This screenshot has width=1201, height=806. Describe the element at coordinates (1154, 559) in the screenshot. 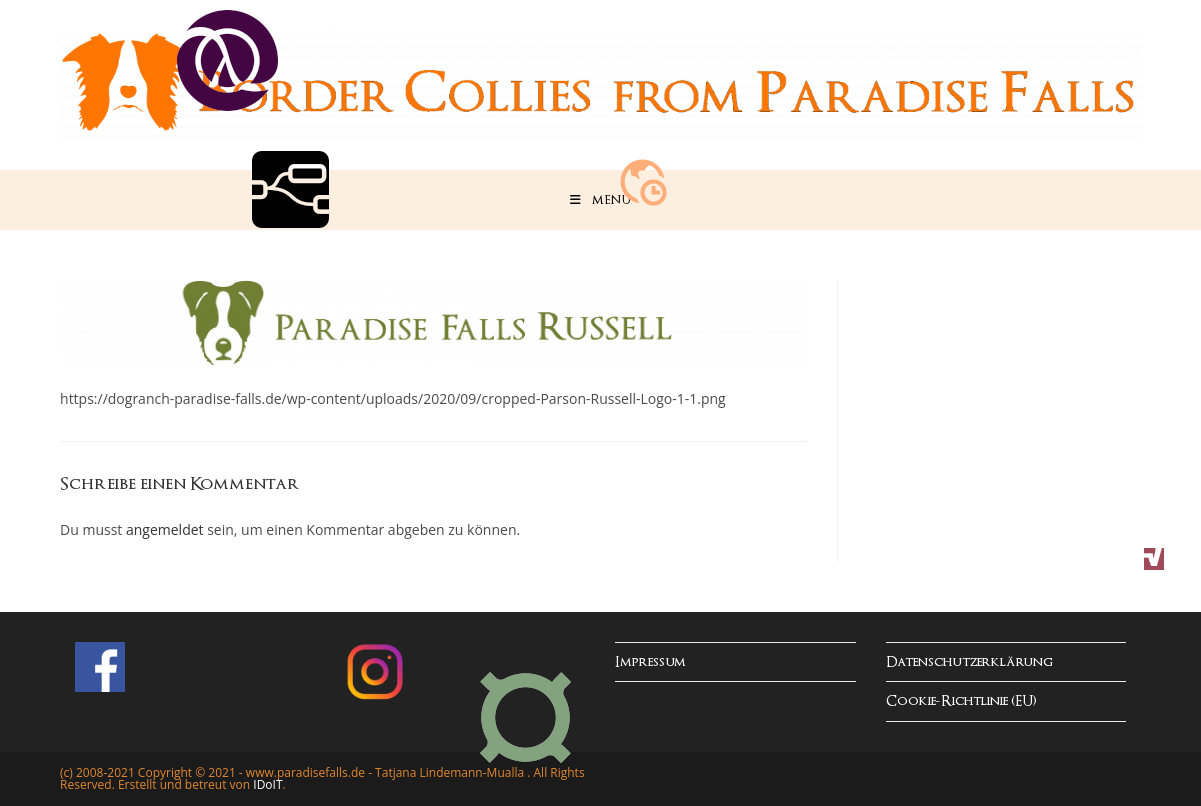

I see `vBulletin forum software logo` at that location.